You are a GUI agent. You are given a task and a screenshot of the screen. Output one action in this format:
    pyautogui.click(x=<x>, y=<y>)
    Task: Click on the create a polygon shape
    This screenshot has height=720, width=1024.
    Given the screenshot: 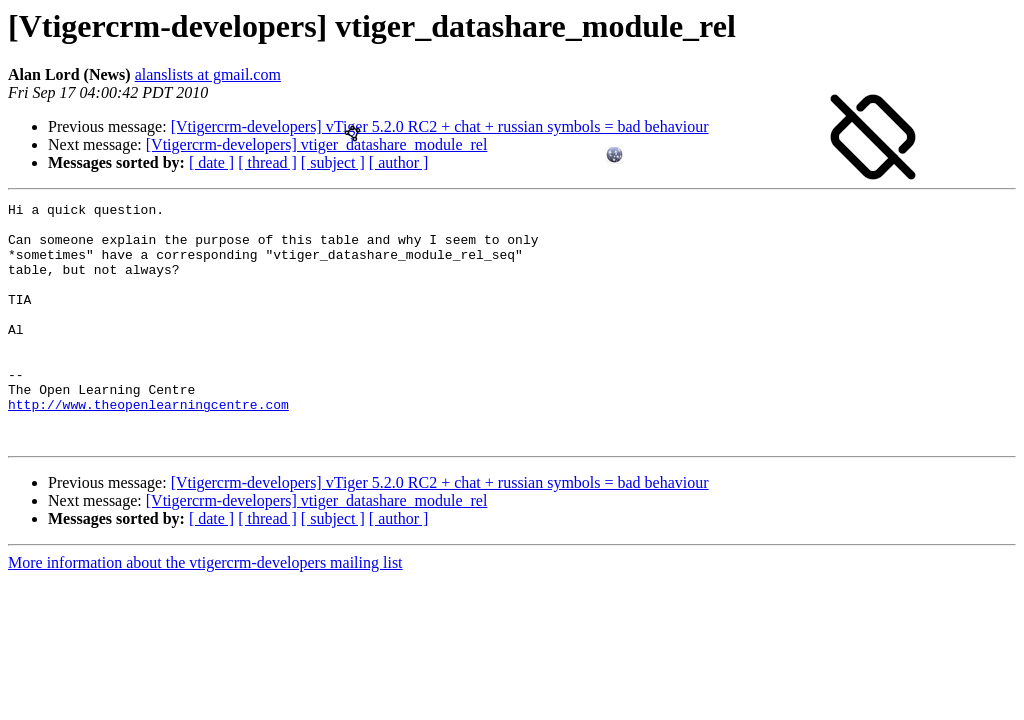 What is the action you would take?
    pyautogui.click(x=352, y=133)
    